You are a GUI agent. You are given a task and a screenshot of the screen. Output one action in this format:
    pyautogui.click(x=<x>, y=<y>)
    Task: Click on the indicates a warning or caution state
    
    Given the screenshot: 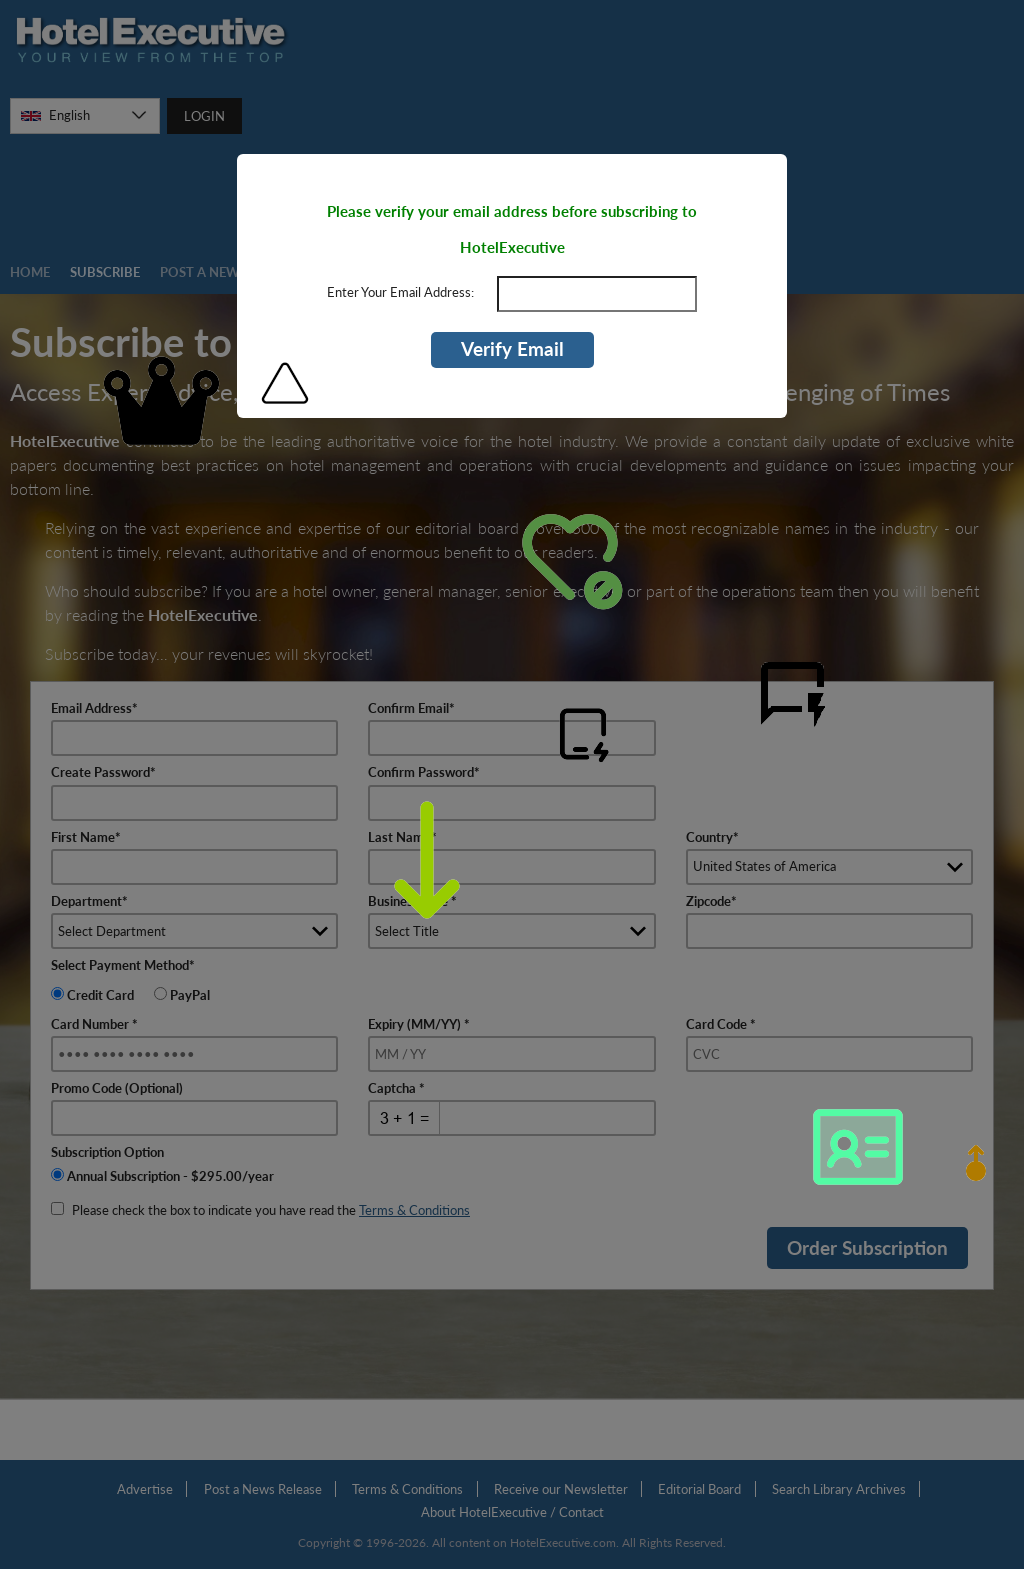 What is the action you would take?
    pyautogui.click(x=285, y=384)
    